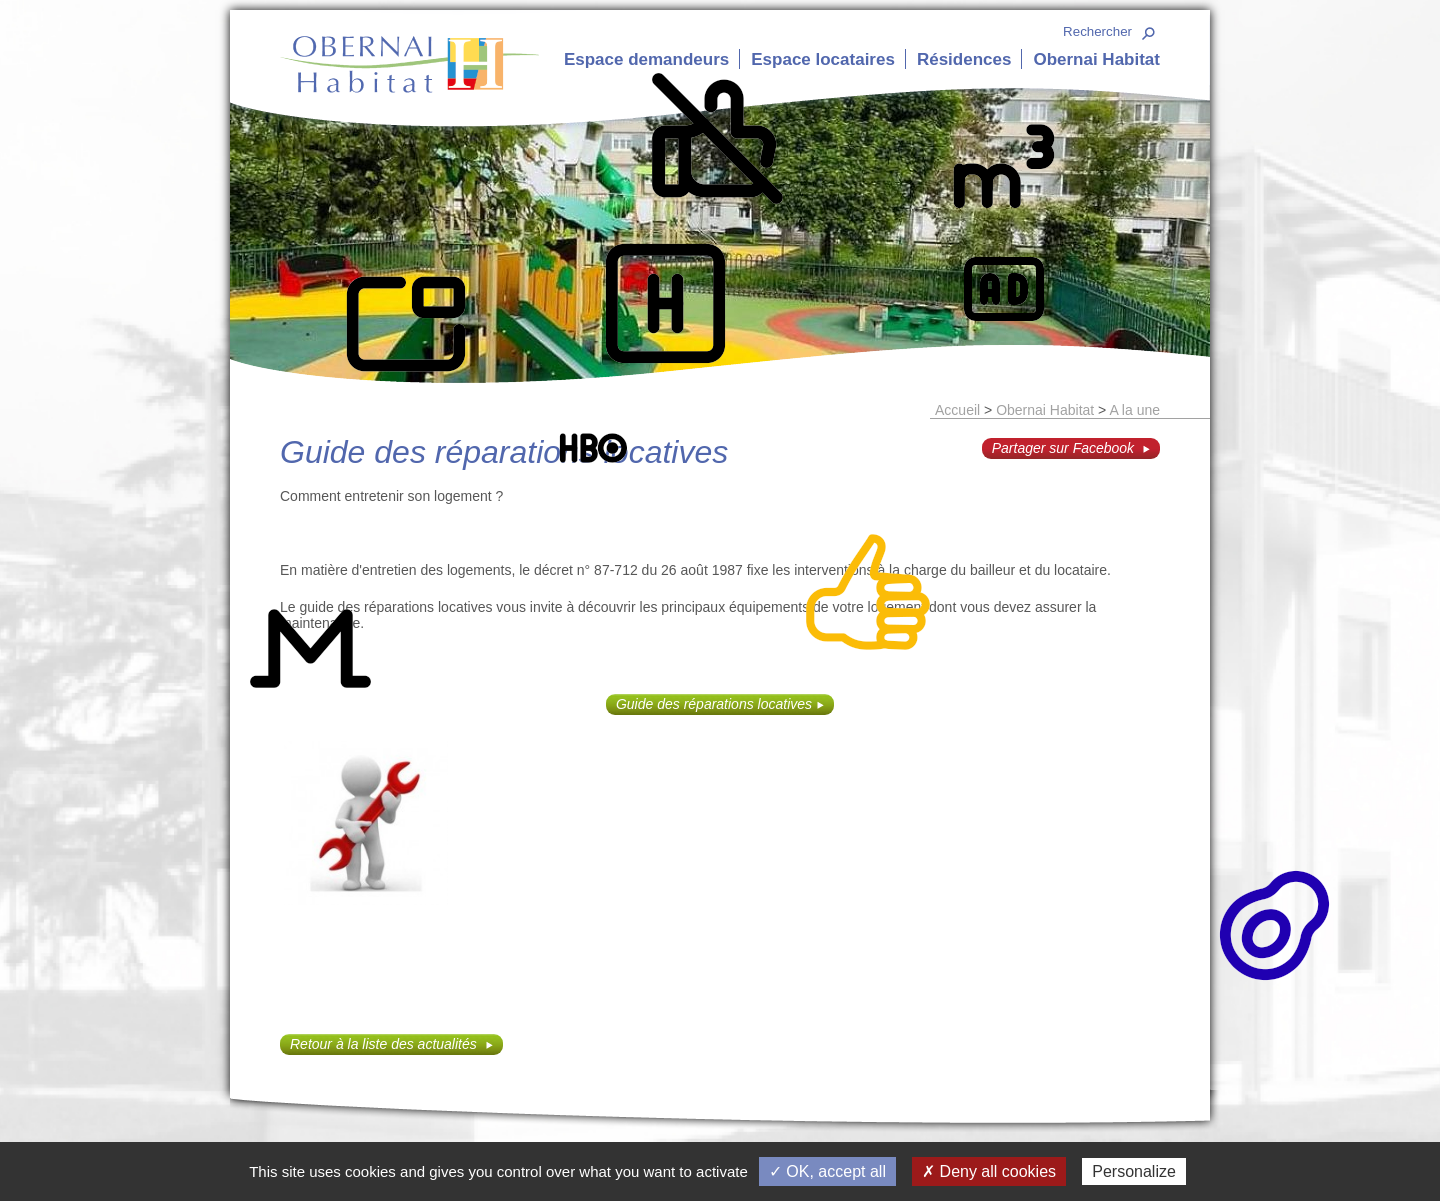 The image size is (1440, 1201). What do you see at coordinates (868, 592) in the screenshot?
I see `like or upvote content` at bounding box center [868, 592].